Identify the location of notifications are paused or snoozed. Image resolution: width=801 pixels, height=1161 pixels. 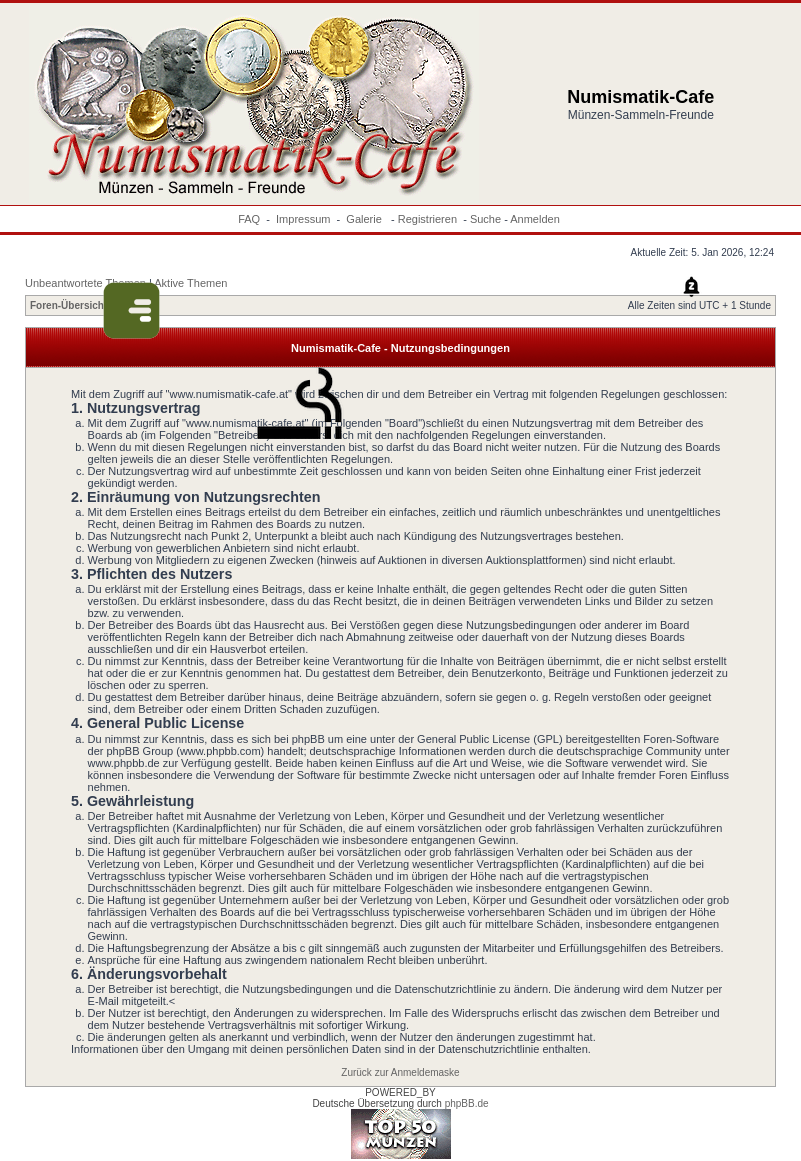
(691, 286).